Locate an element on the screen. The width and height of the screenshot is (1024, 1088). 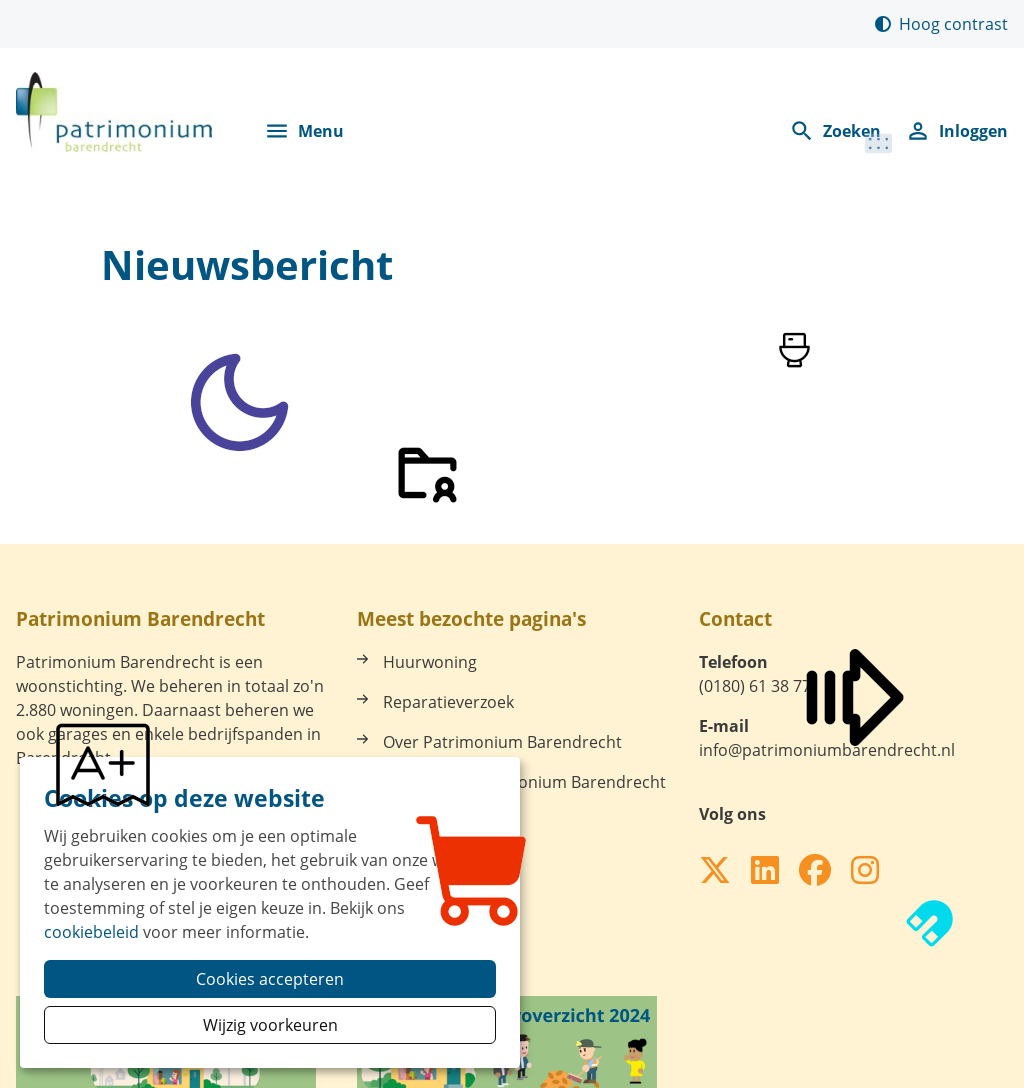
attract or link related items together is located at coordinates (930, 922).